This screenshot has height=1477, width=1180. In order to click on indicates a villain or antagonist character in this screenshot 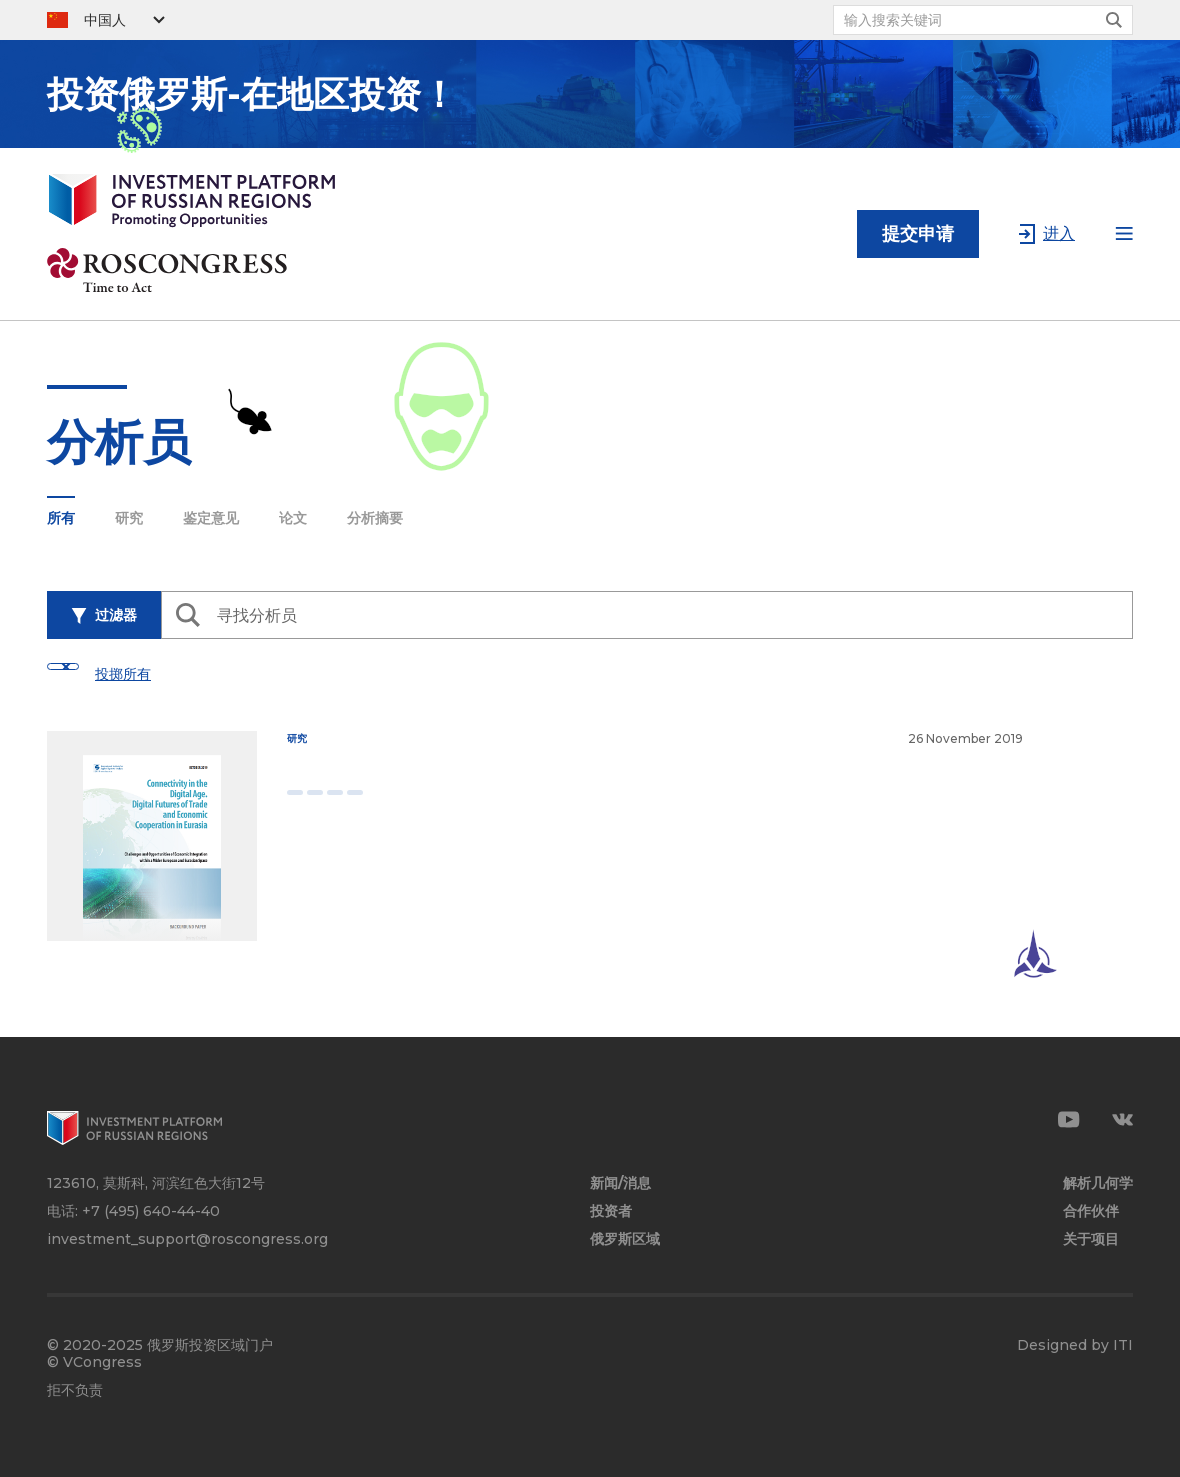, I will do `click(441, 406)`.